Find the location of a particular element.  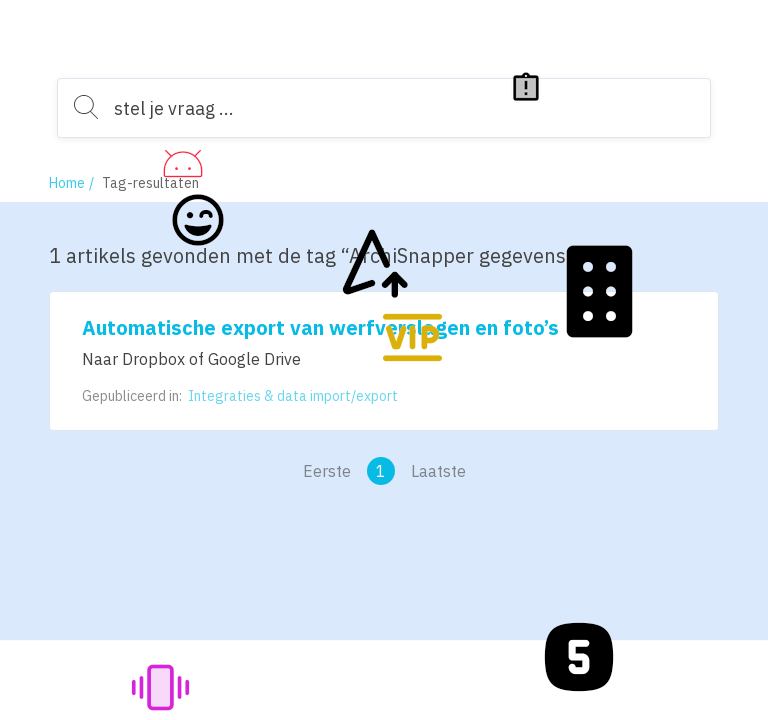

drag to reorder items in a list is located at coordinates (599, 291).